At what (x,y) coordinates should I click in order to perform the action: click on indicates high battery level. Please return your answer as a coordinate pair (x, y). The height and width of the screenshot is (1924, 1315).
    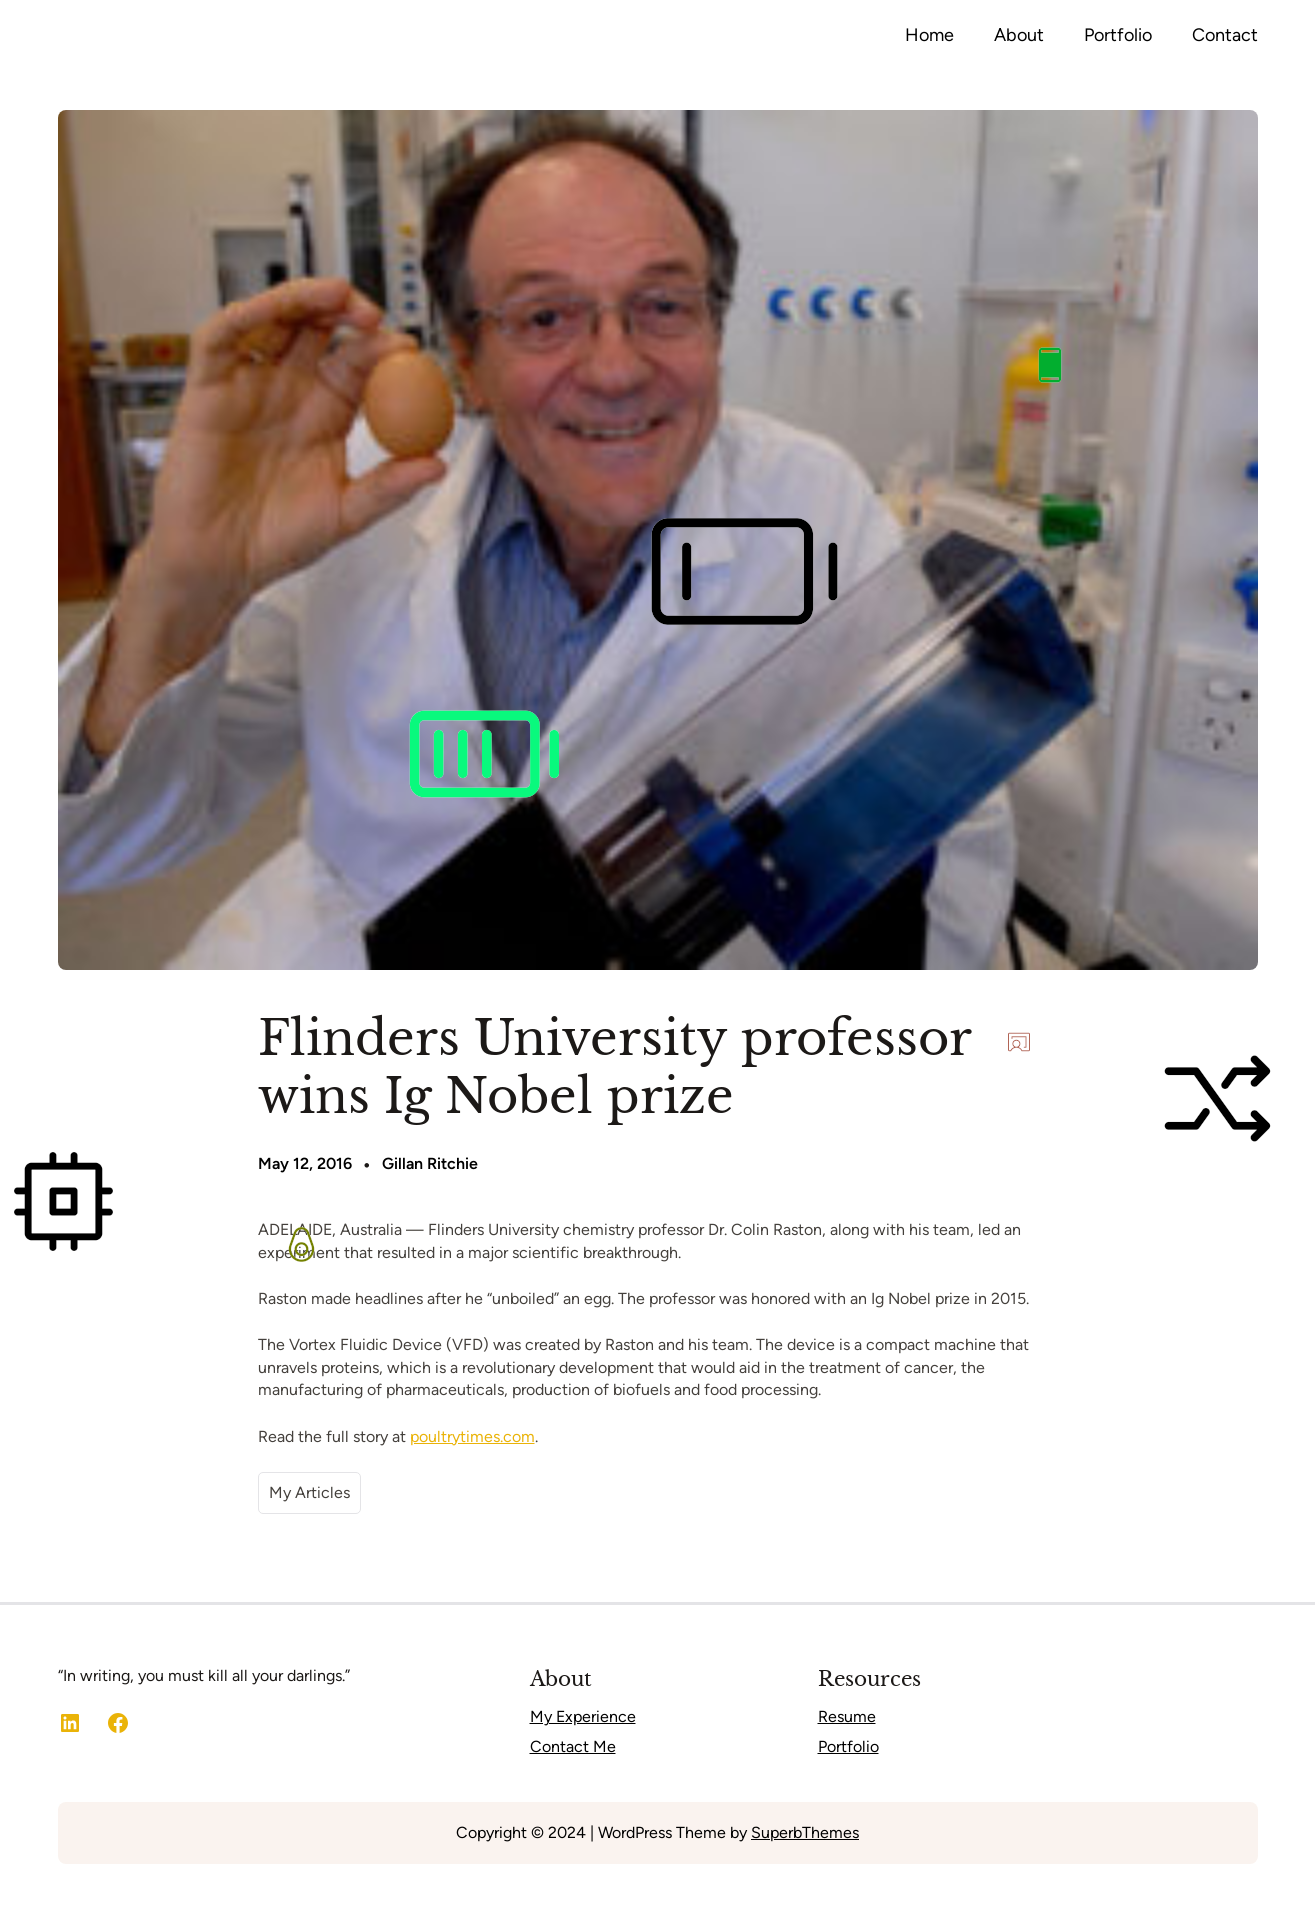
    Looking at the image, I should click on (482, 754).